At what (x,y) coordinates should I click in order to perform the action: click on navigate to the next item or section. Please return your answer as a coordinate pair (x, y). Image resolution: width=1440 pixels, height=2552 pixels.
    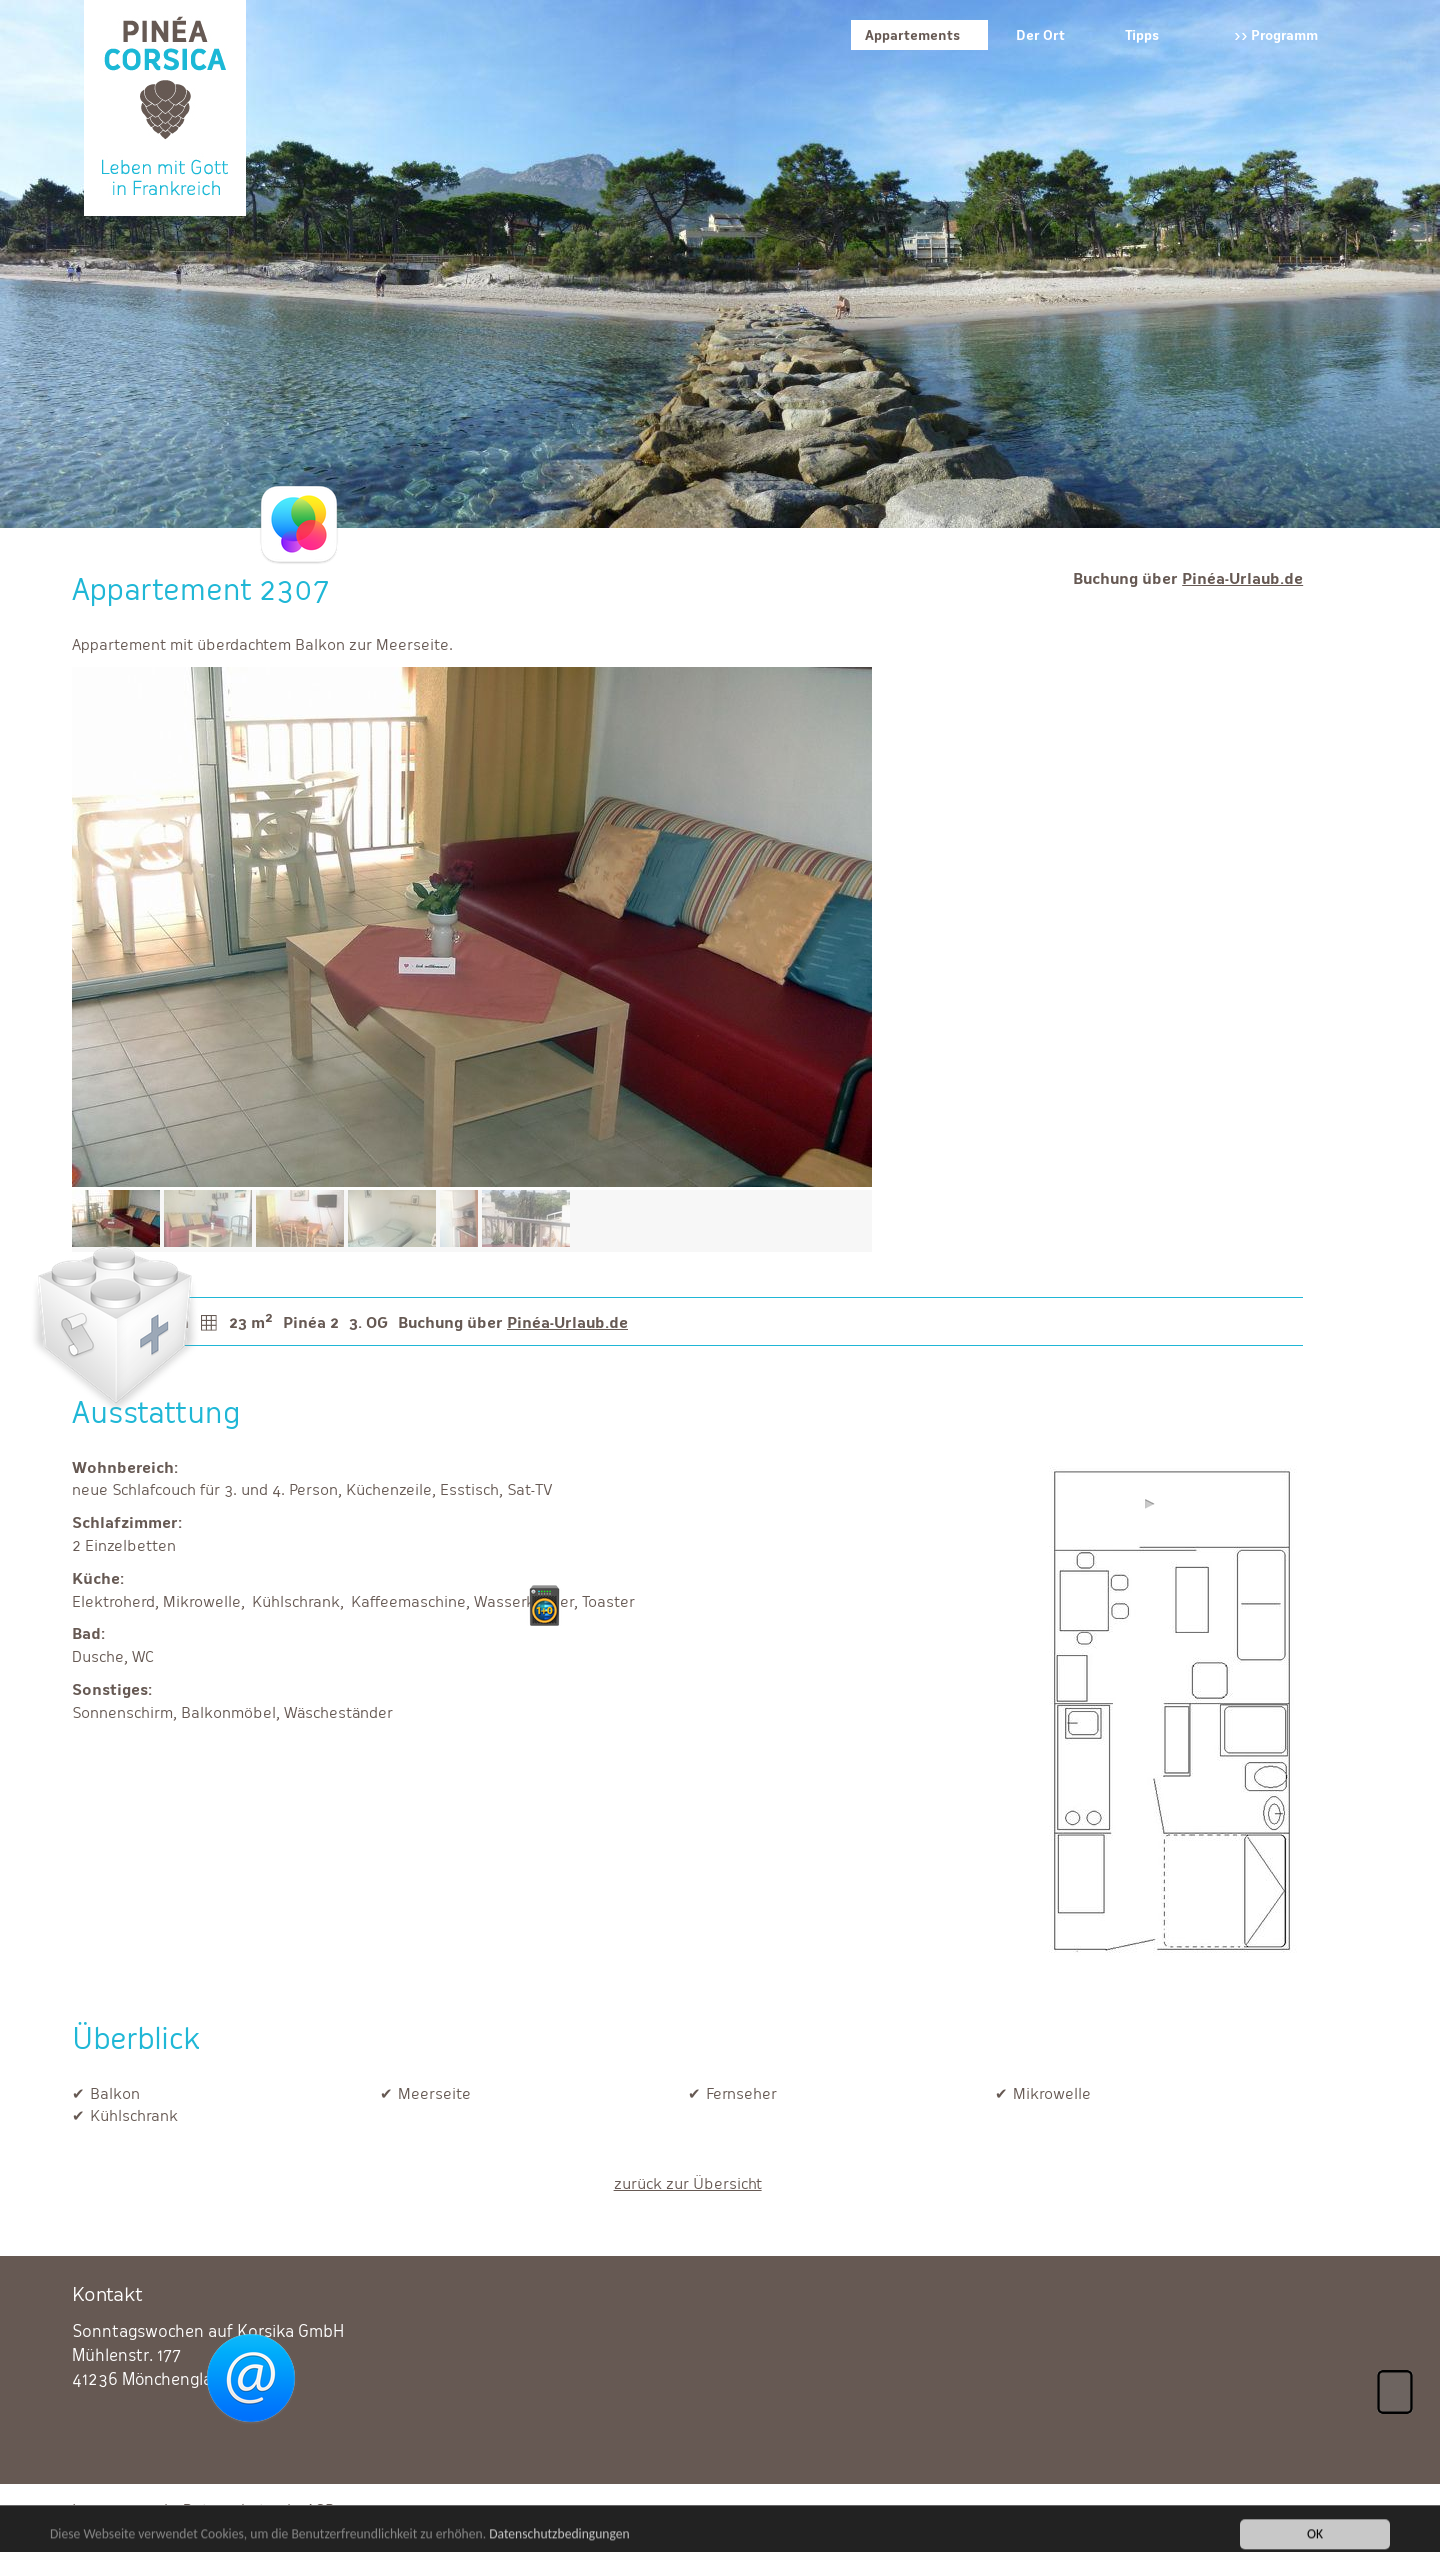
    Looking at the image, I should click on (1150, 1504).